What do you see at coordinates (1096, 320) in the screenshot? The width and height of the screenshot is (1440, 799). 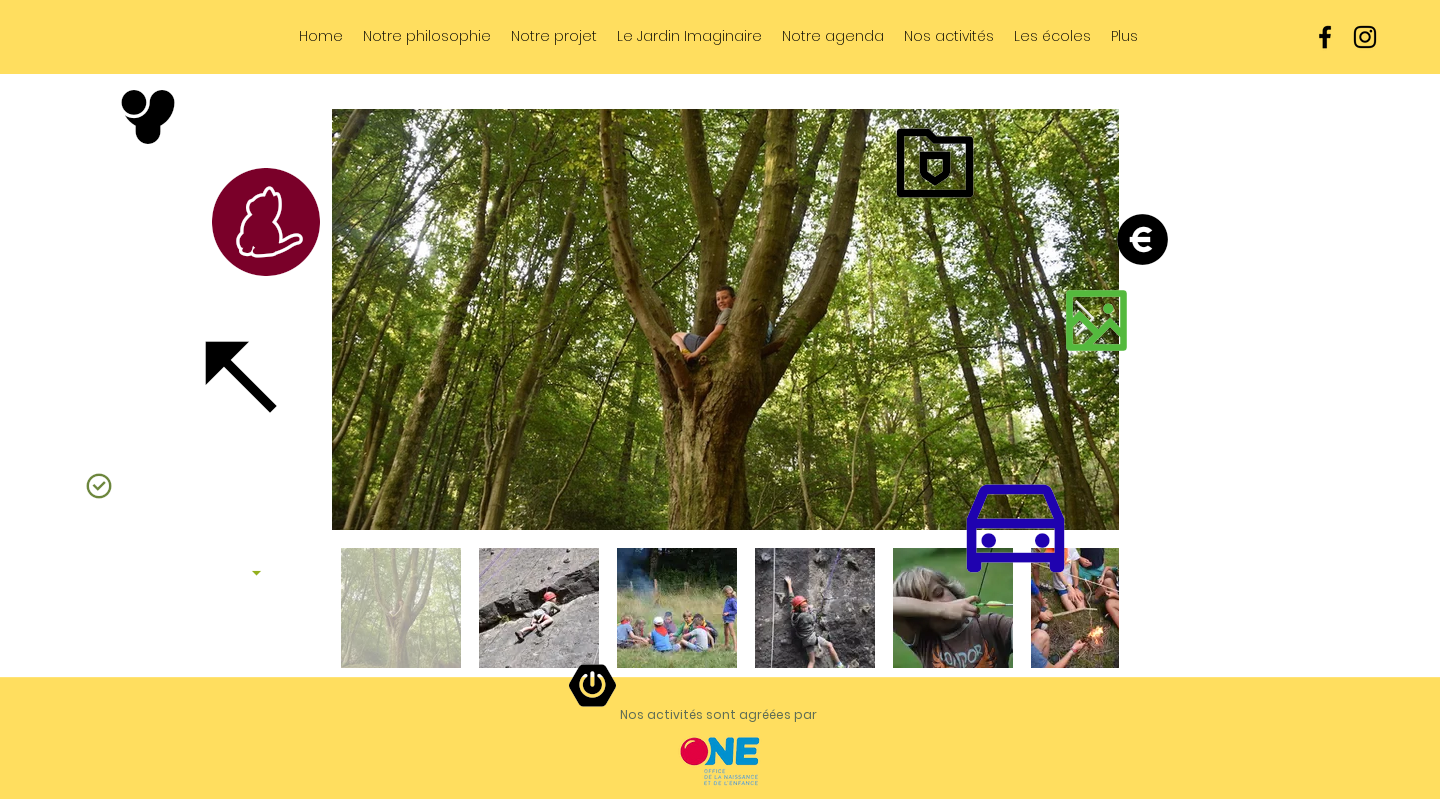 I see `view image or photo` at bounding box center [1096, 320].